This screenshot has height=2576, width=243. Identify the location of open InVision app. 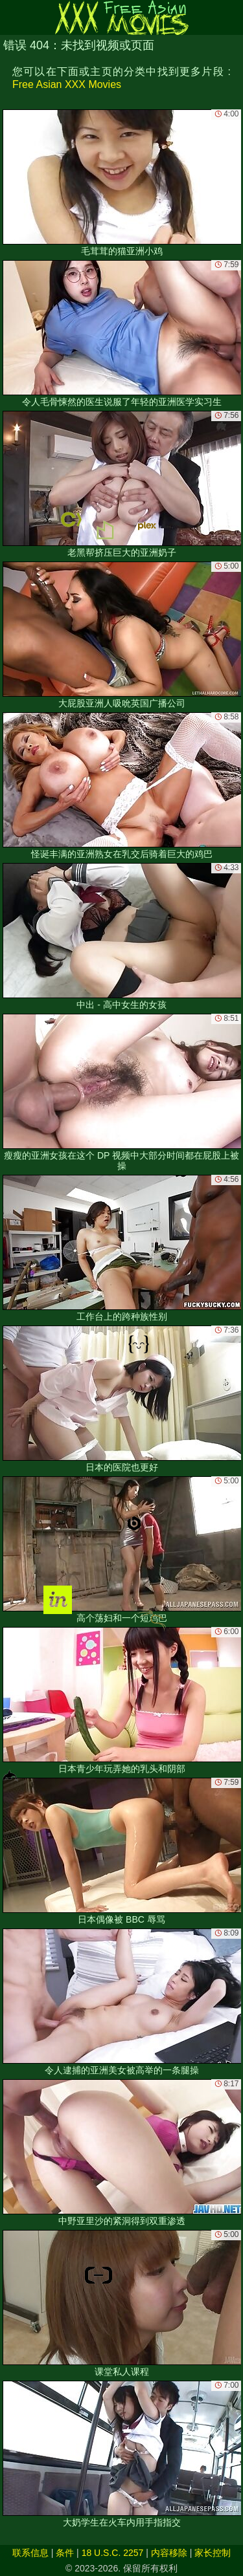
(58, 1600).